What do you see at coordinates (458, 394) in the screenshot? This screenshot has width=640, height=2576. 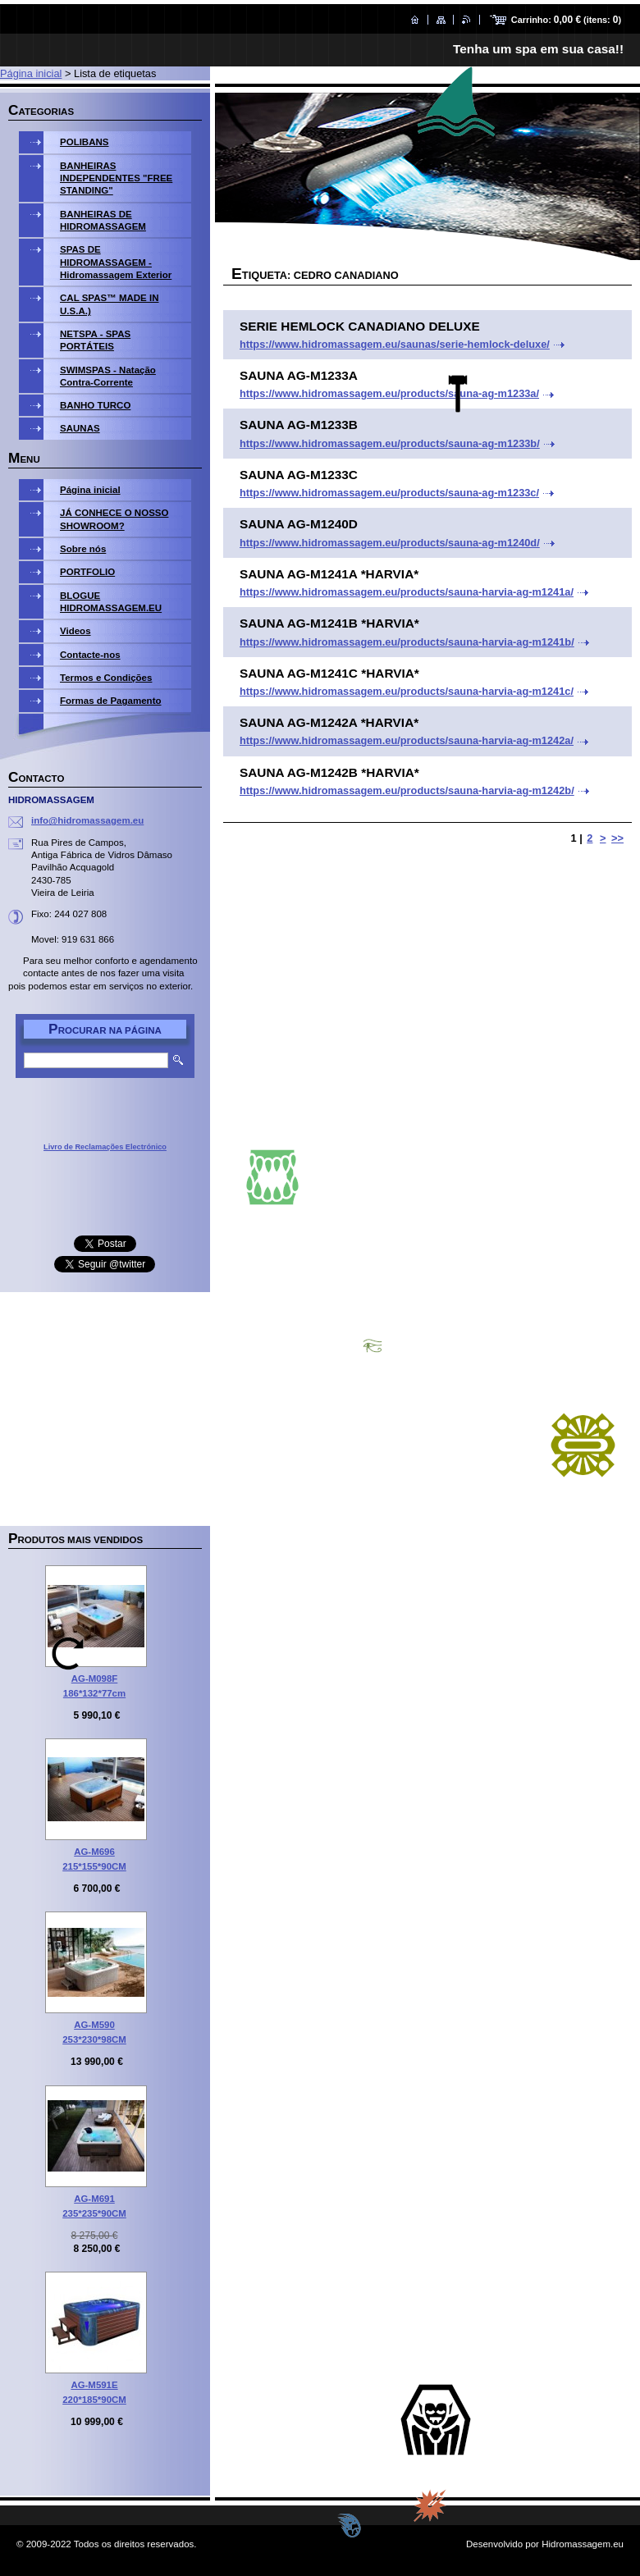 I see `activate trample ability in a card game` at bounding box center [458, 394].